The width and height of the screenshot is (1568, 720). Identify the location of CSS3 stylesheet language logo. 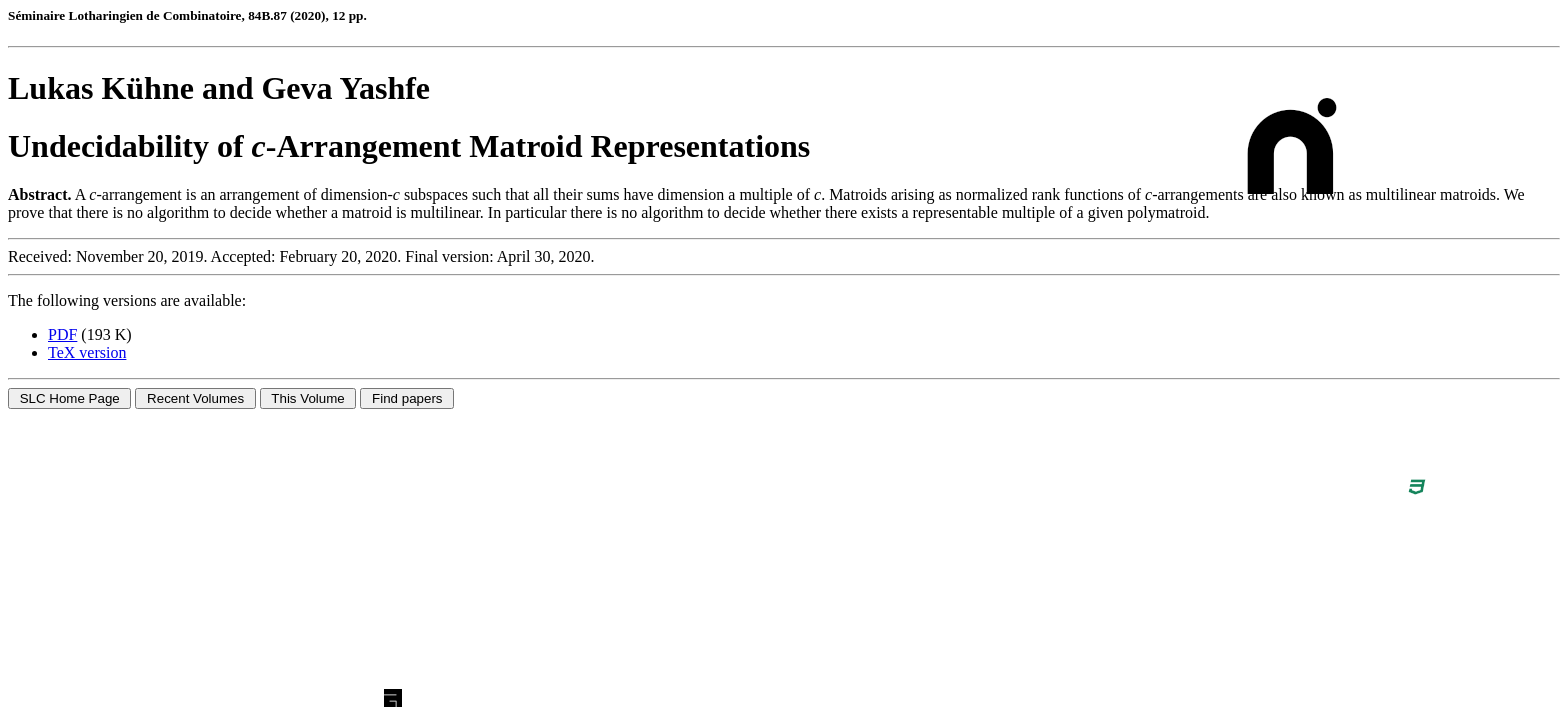
(1417, 487).